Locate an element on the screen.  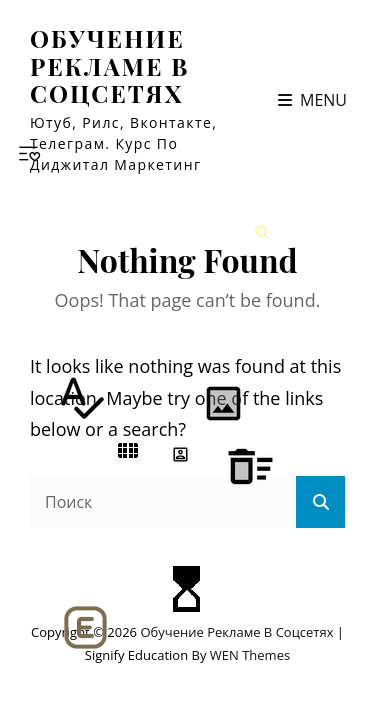
enable spellcheck or grammar checking is located at coordinates (81, 397).